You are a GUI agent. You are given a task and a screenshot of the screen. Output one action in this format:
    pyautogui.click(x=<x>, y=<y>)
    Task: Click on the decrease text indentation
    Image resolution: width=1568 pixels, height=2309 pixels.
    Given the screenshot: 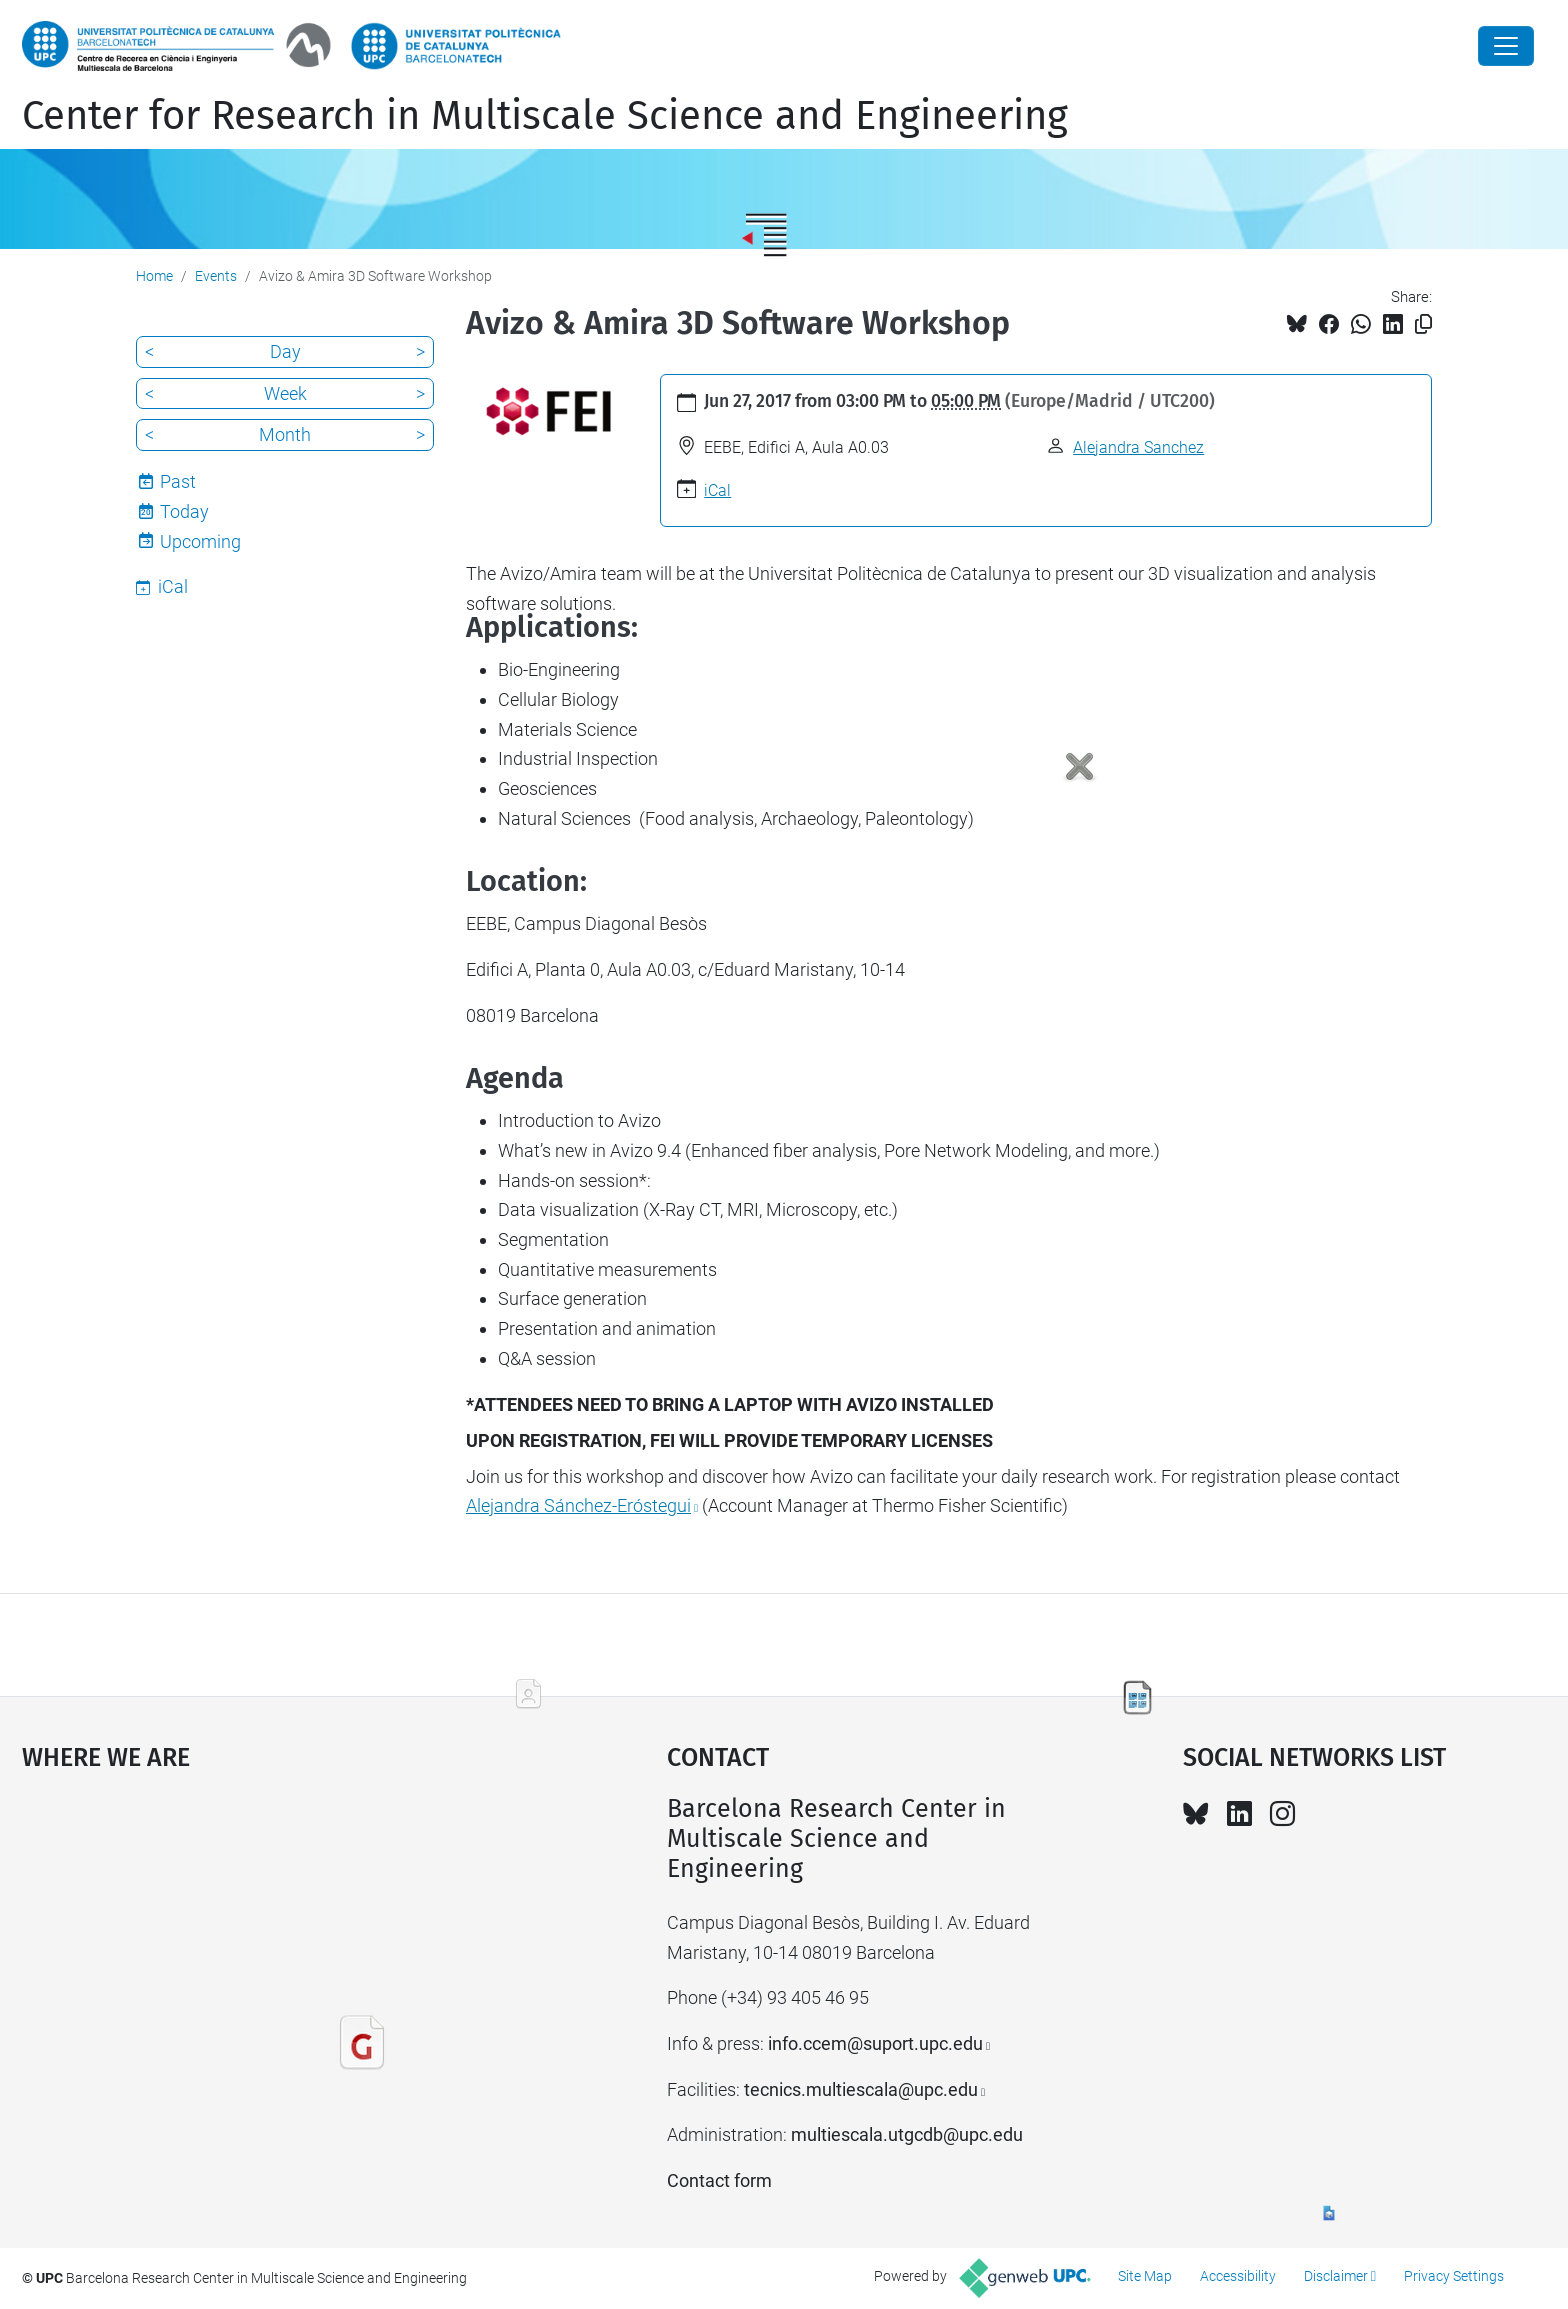 What is the action you would take?
    pyautogui.click(x=764, y=236)
    